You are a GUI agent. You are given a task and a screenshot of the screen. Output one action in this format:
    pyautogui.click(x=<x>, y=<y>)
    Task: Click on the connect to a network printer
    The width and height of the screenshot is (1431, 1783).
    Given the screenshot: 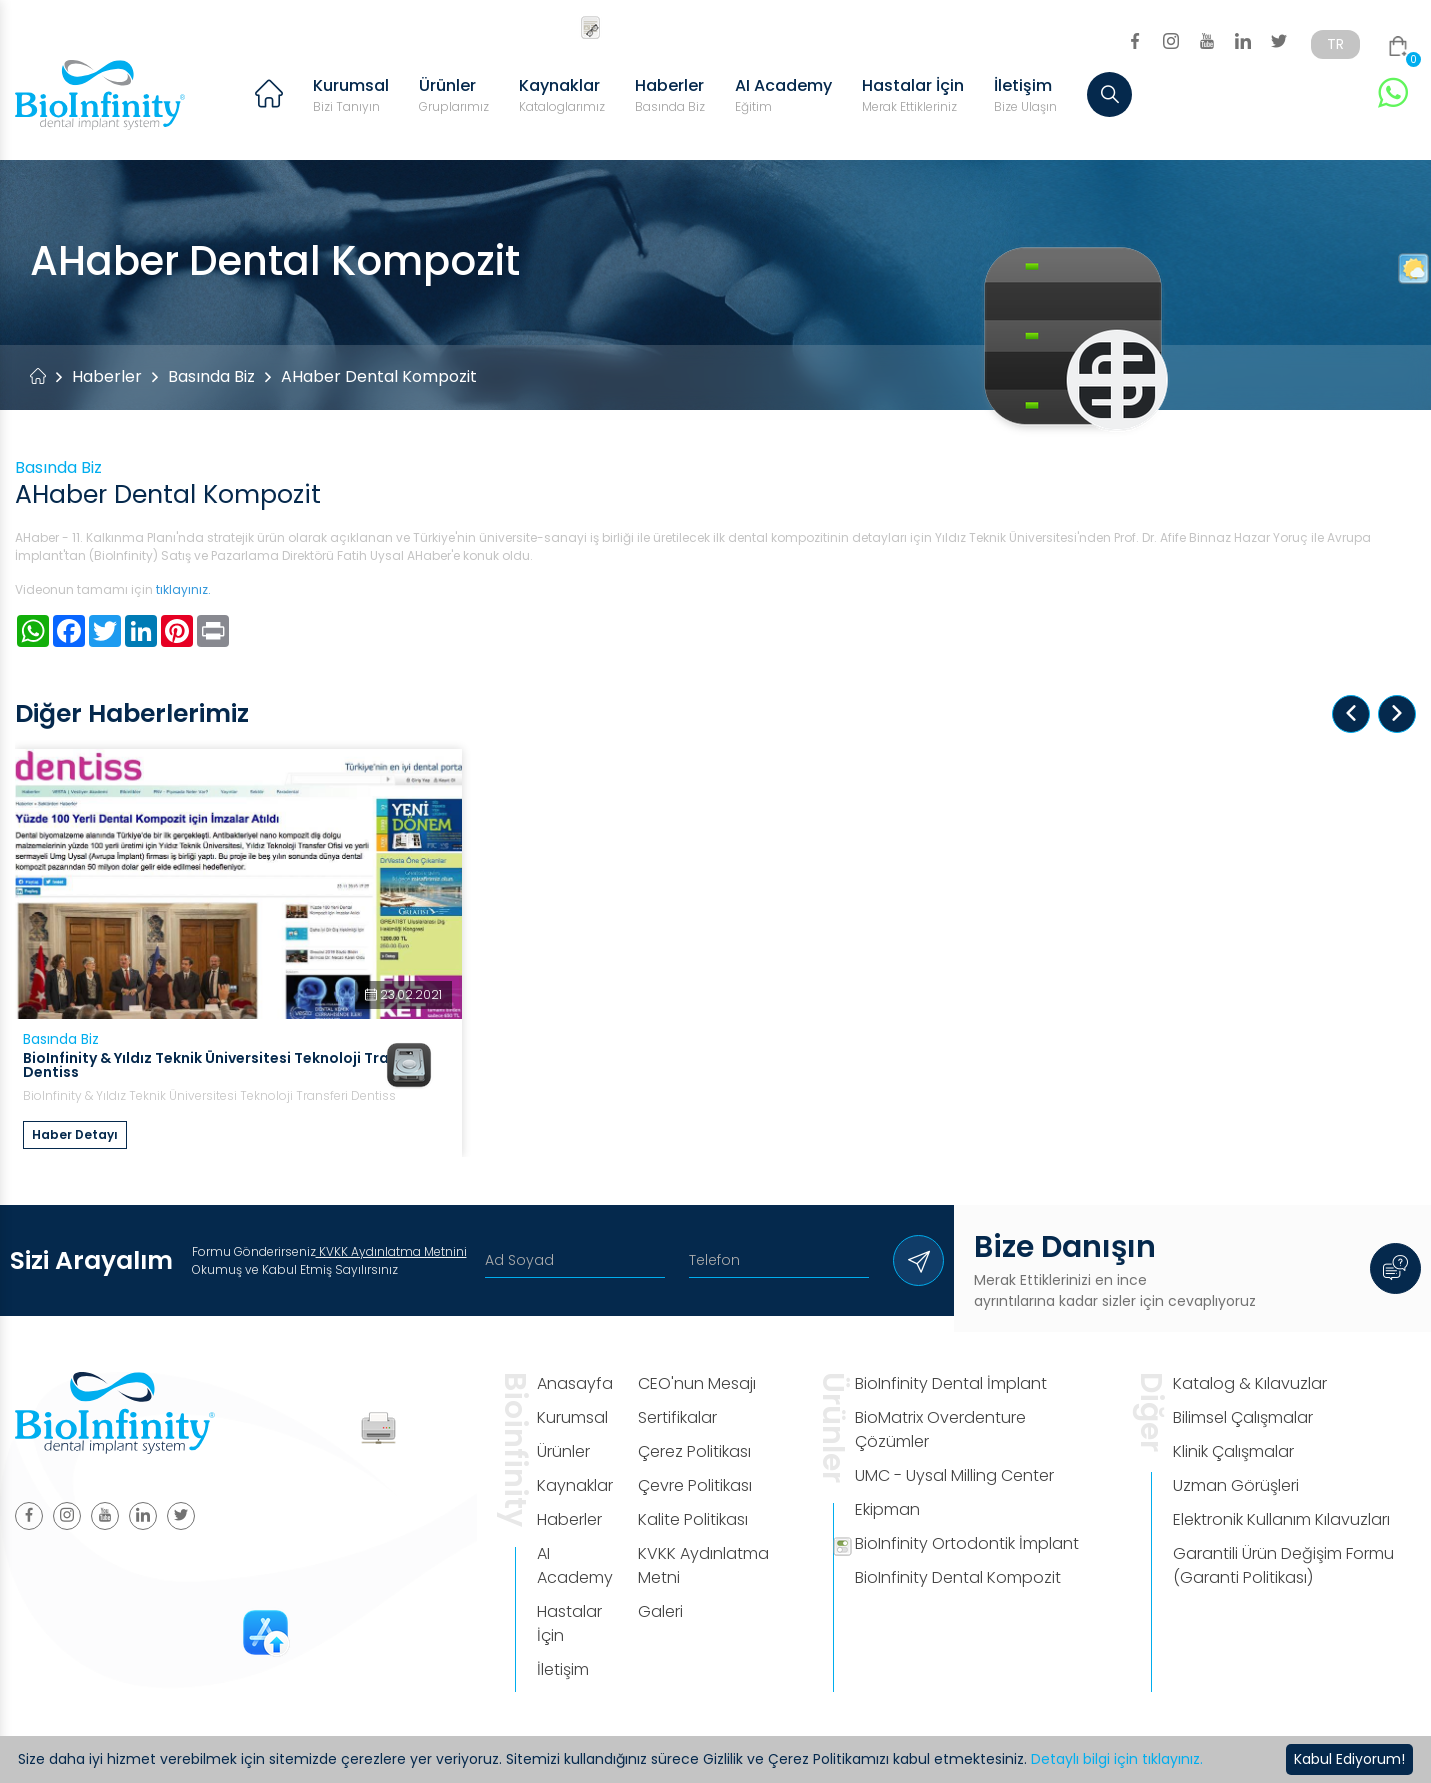 What is the action you would take?
    pyautogui.click(x=378, y=1428)
    